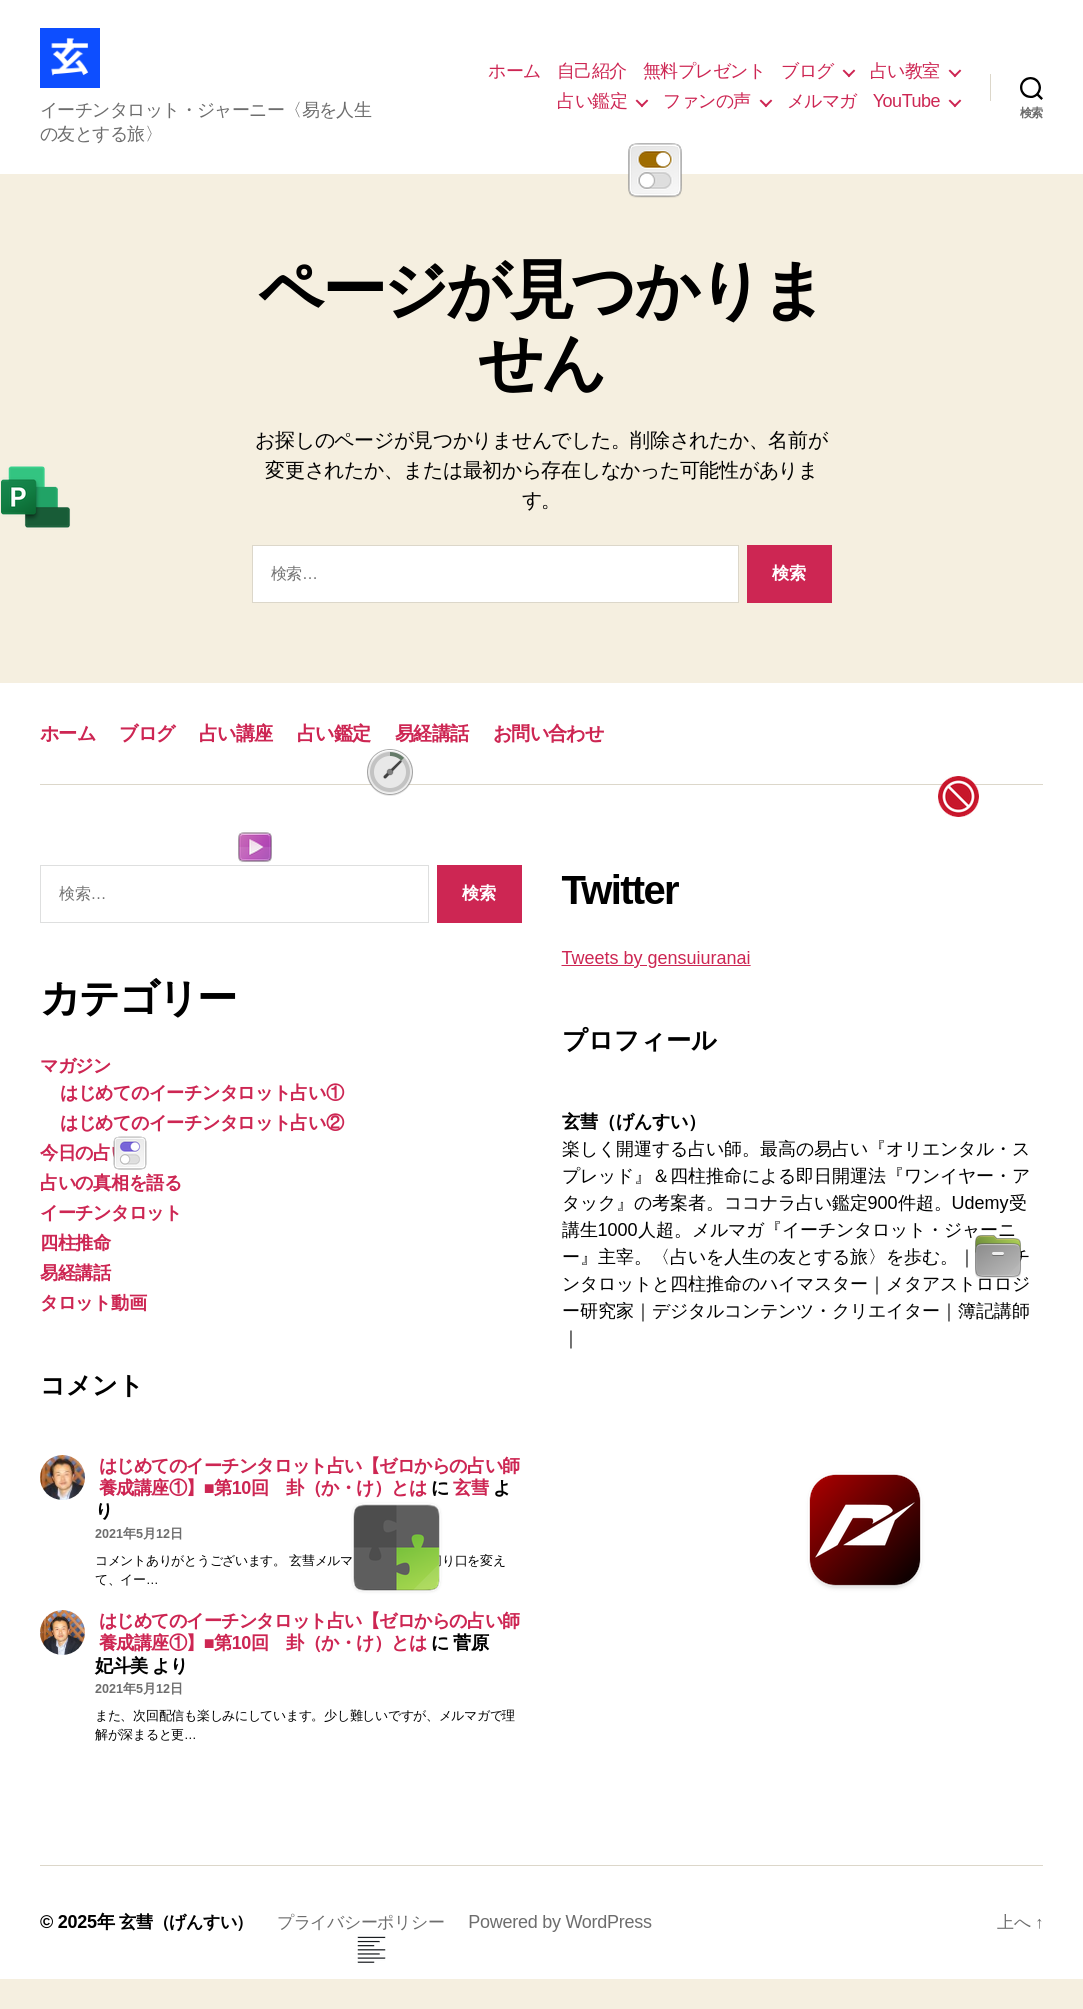 This screenshot has width=1083, height=2009. What do you see at coordinates (36, 497) in the screenshot?
I see `open Microsoft Project application` at bounding box center [36, 497].